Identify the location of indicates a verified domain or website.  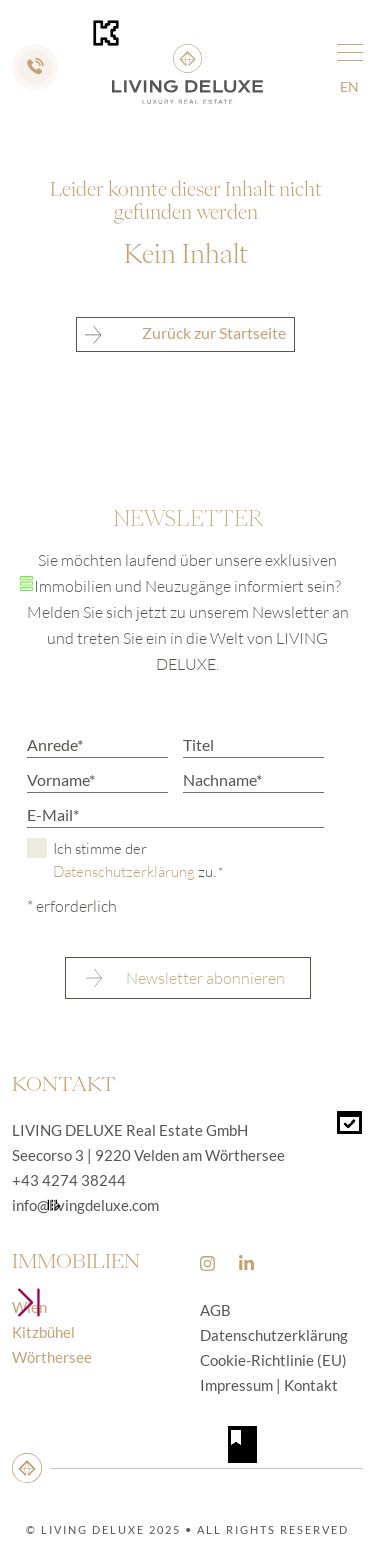
(349, 1122).